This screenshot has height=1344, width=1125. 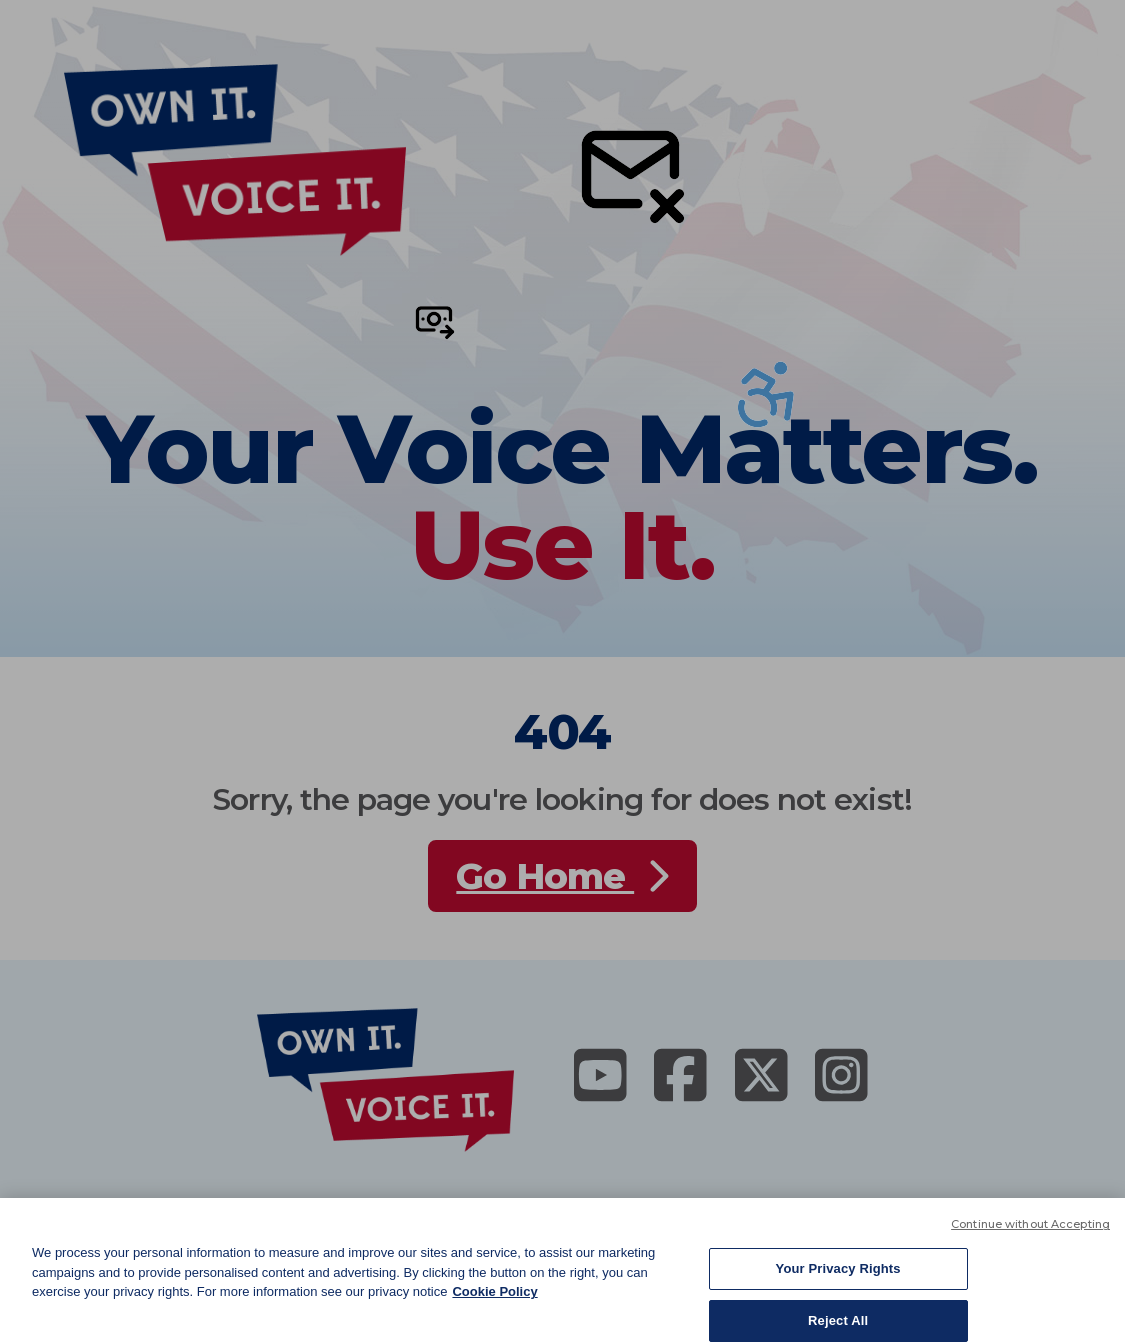 What do you see at coordinates (767, 394) in the screenshot?
I see `access accessibility settings` at bounding box center [767, 394].